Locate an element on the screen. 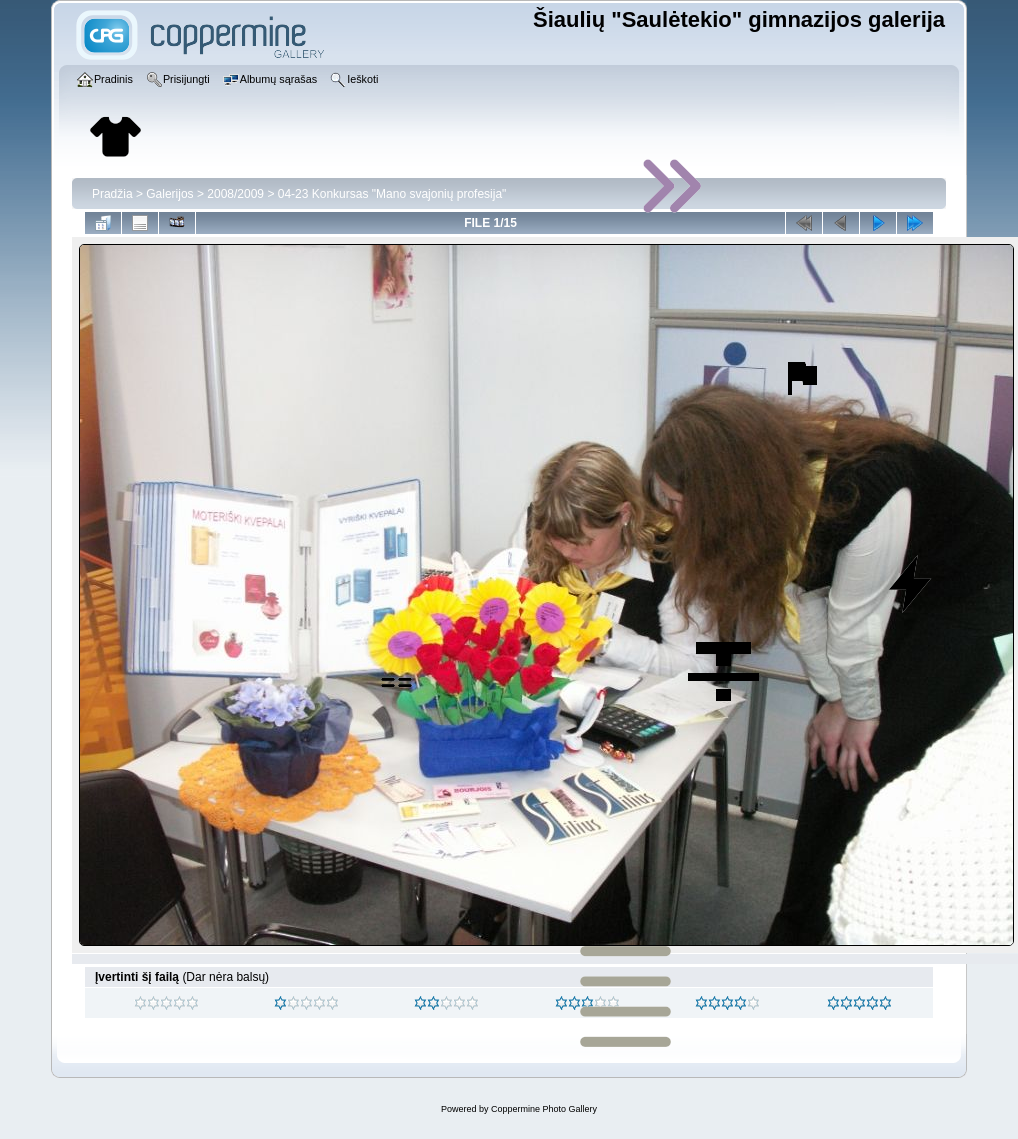 The image size is (1018, 1139). switch to compact list view is located at coordinates (625, 996).